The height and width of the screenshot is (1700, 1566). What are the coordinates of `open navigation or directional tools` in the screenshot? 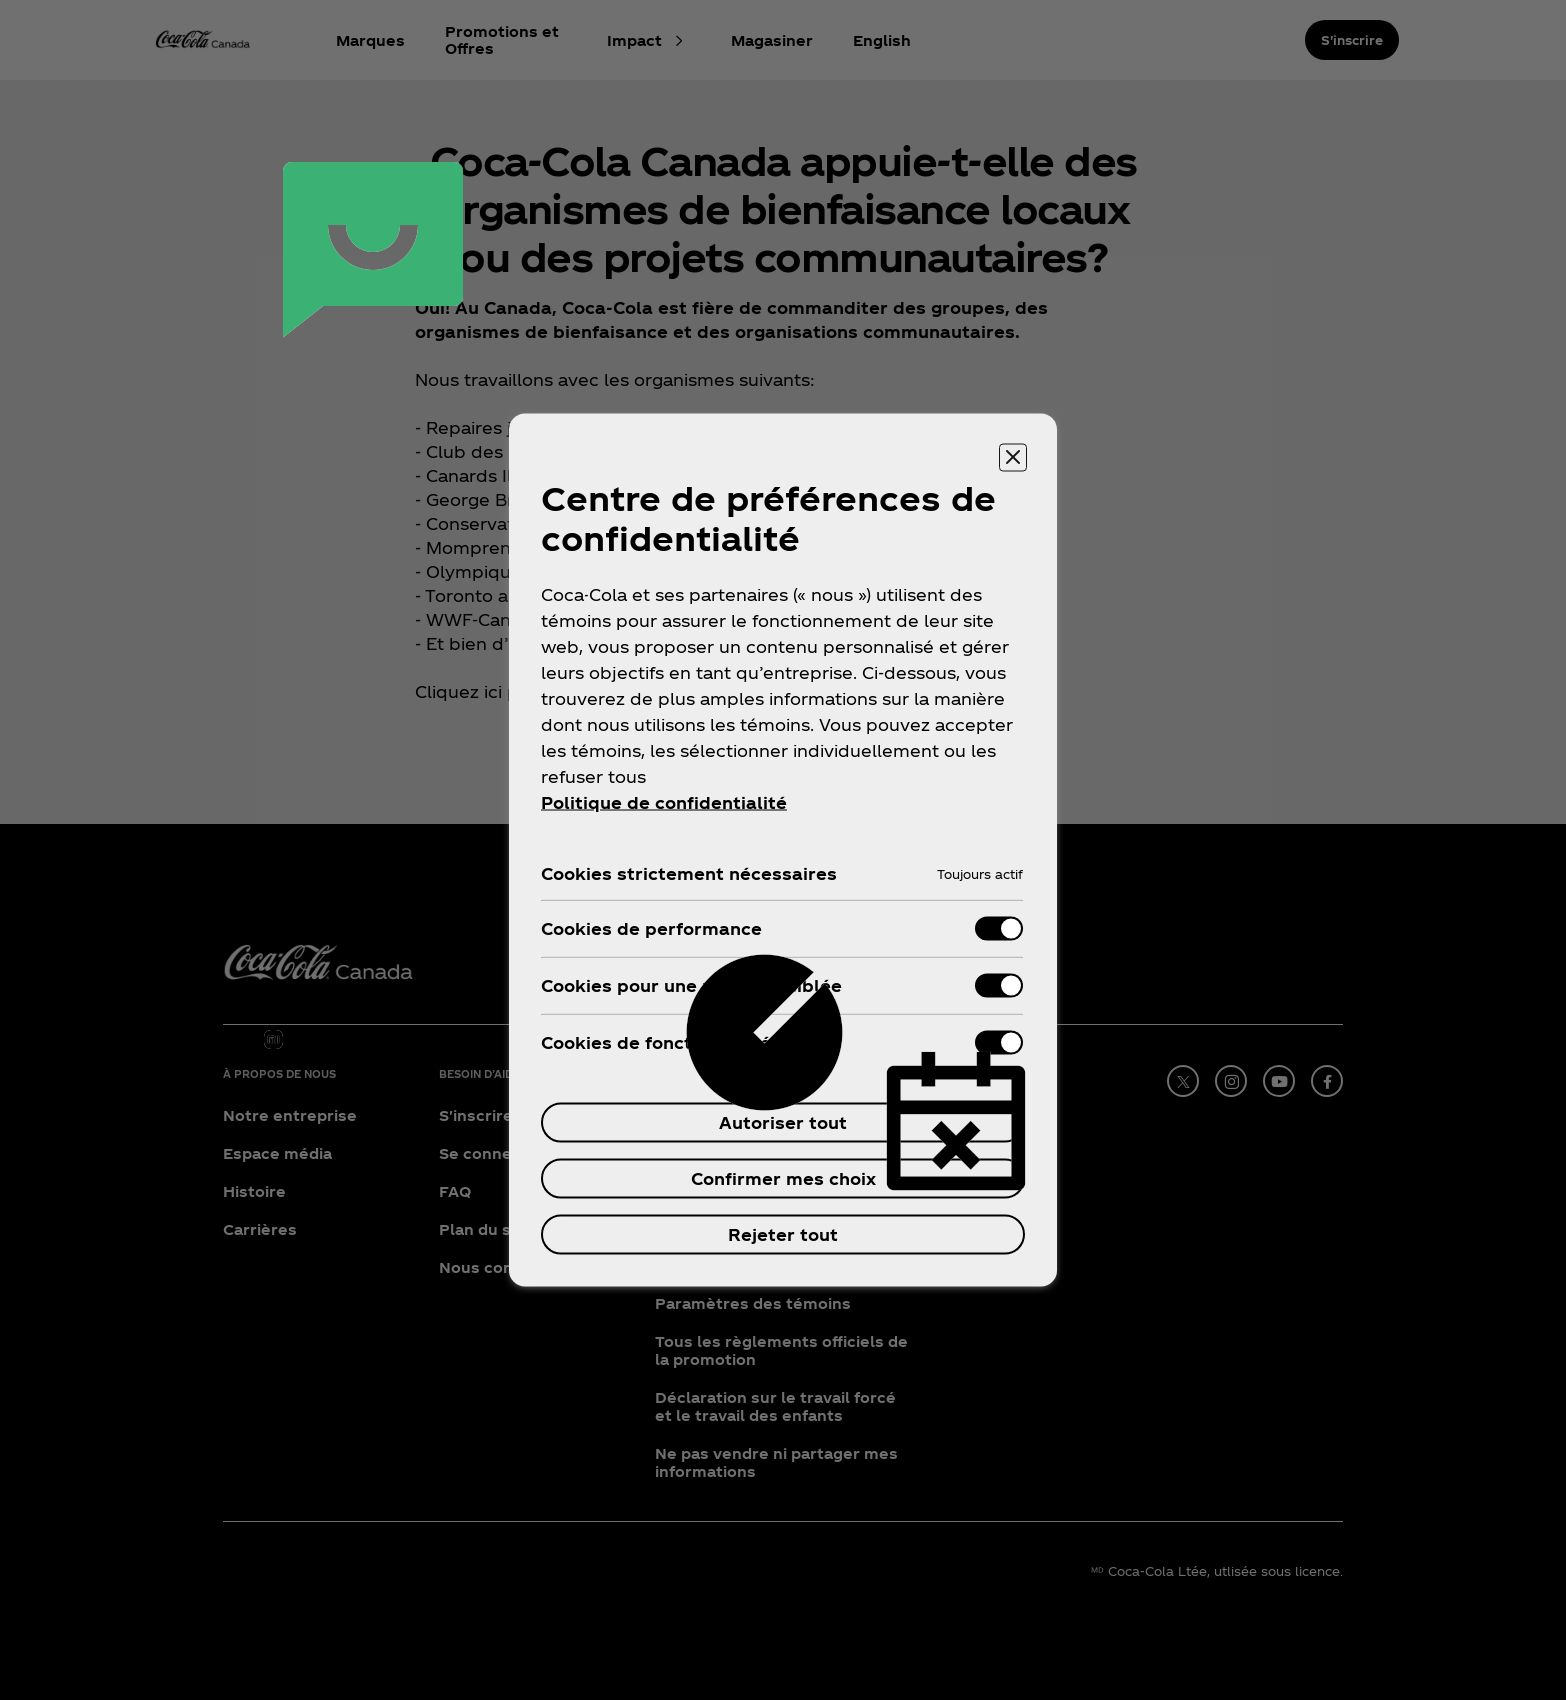 It's located at (764, 1032).